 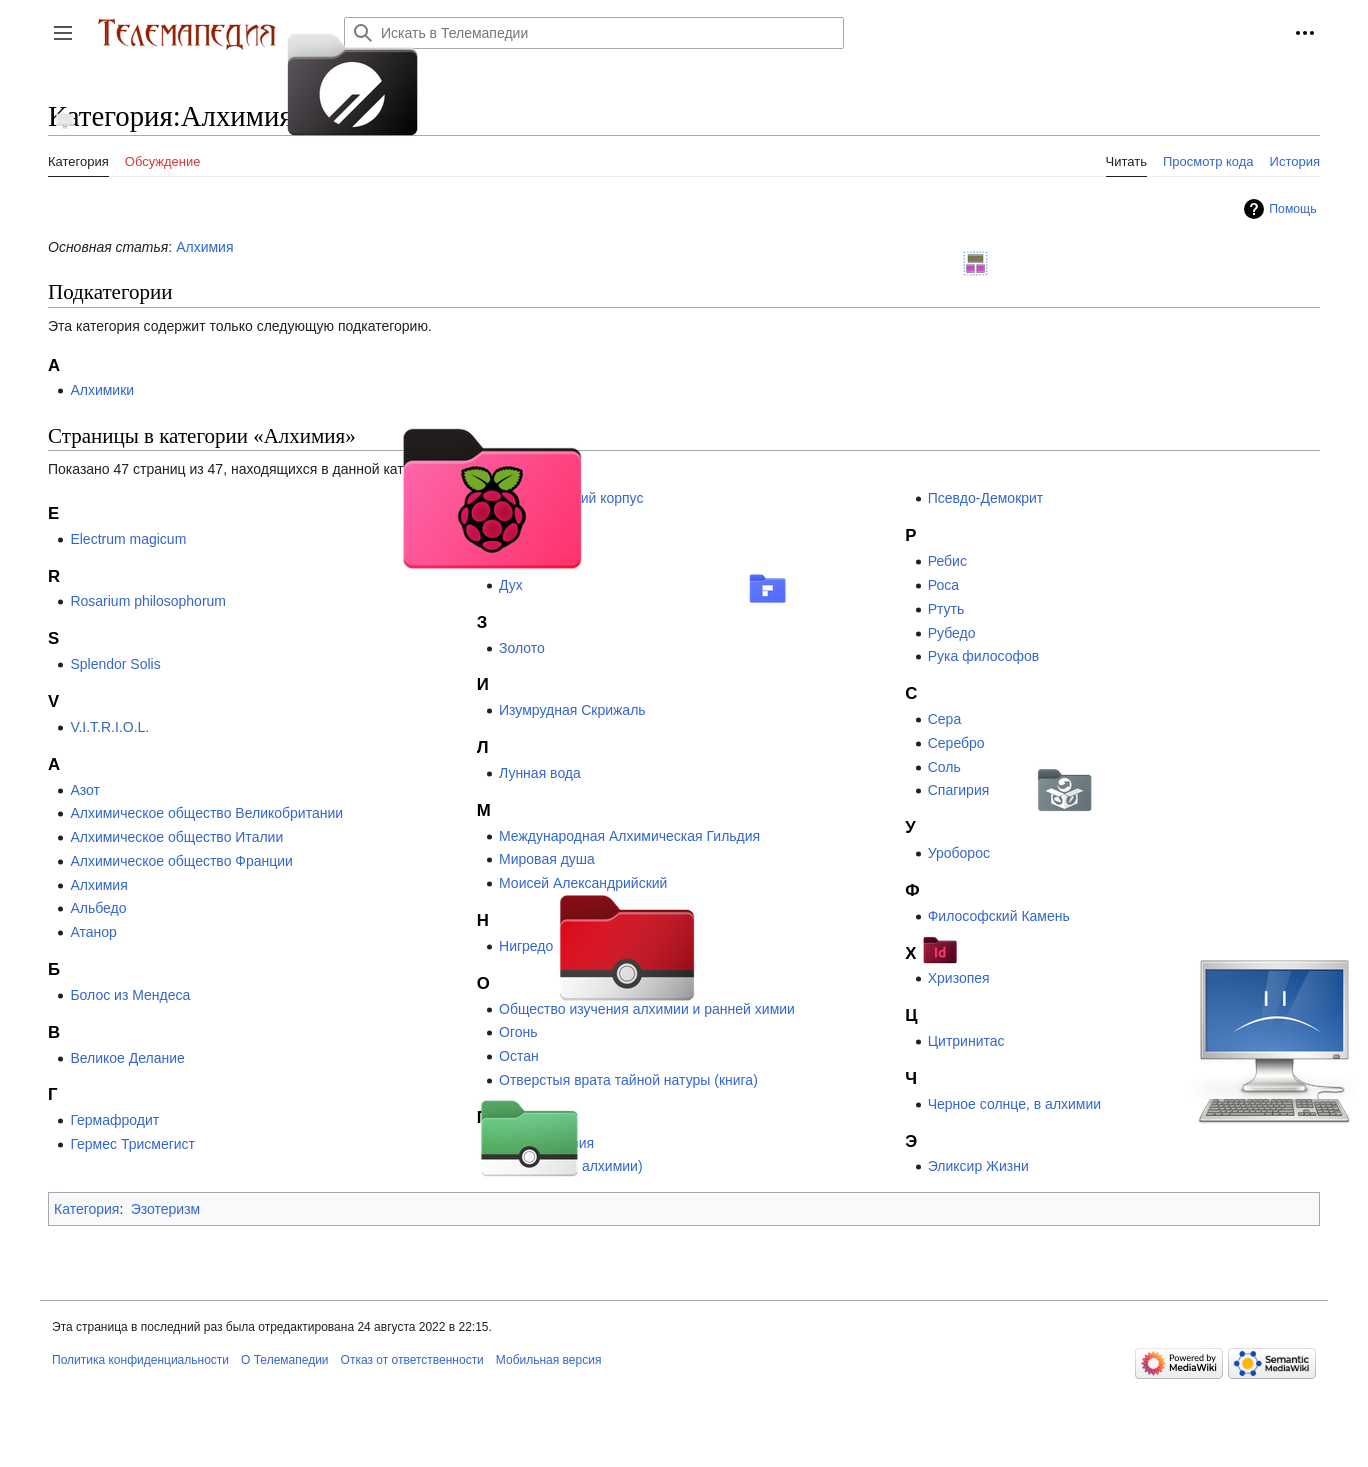 I want to click on represents this mac in system preferences or network settings, so click(x=65, y=121).